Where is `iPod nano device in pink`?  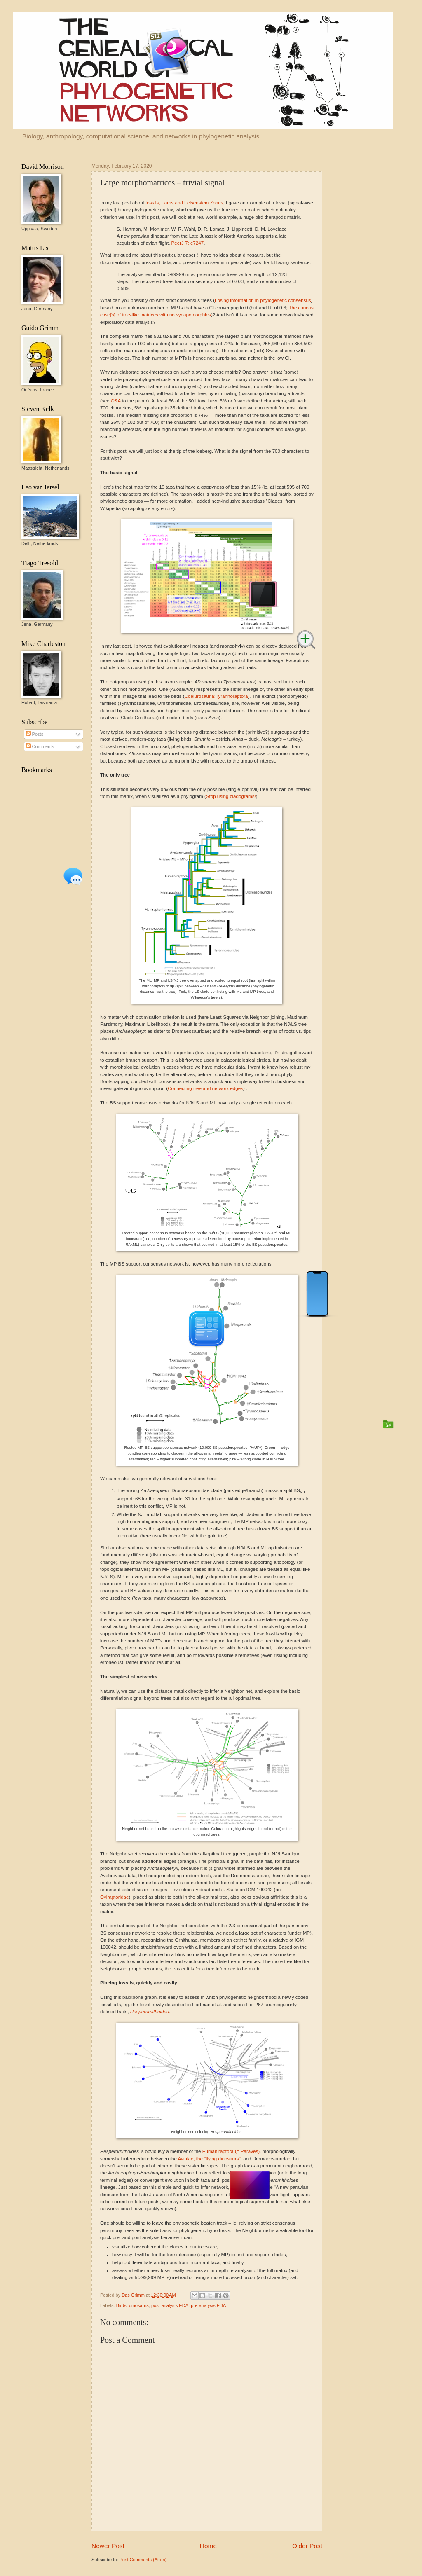
iPod nano device in pink is located at coordinates (263, 594).